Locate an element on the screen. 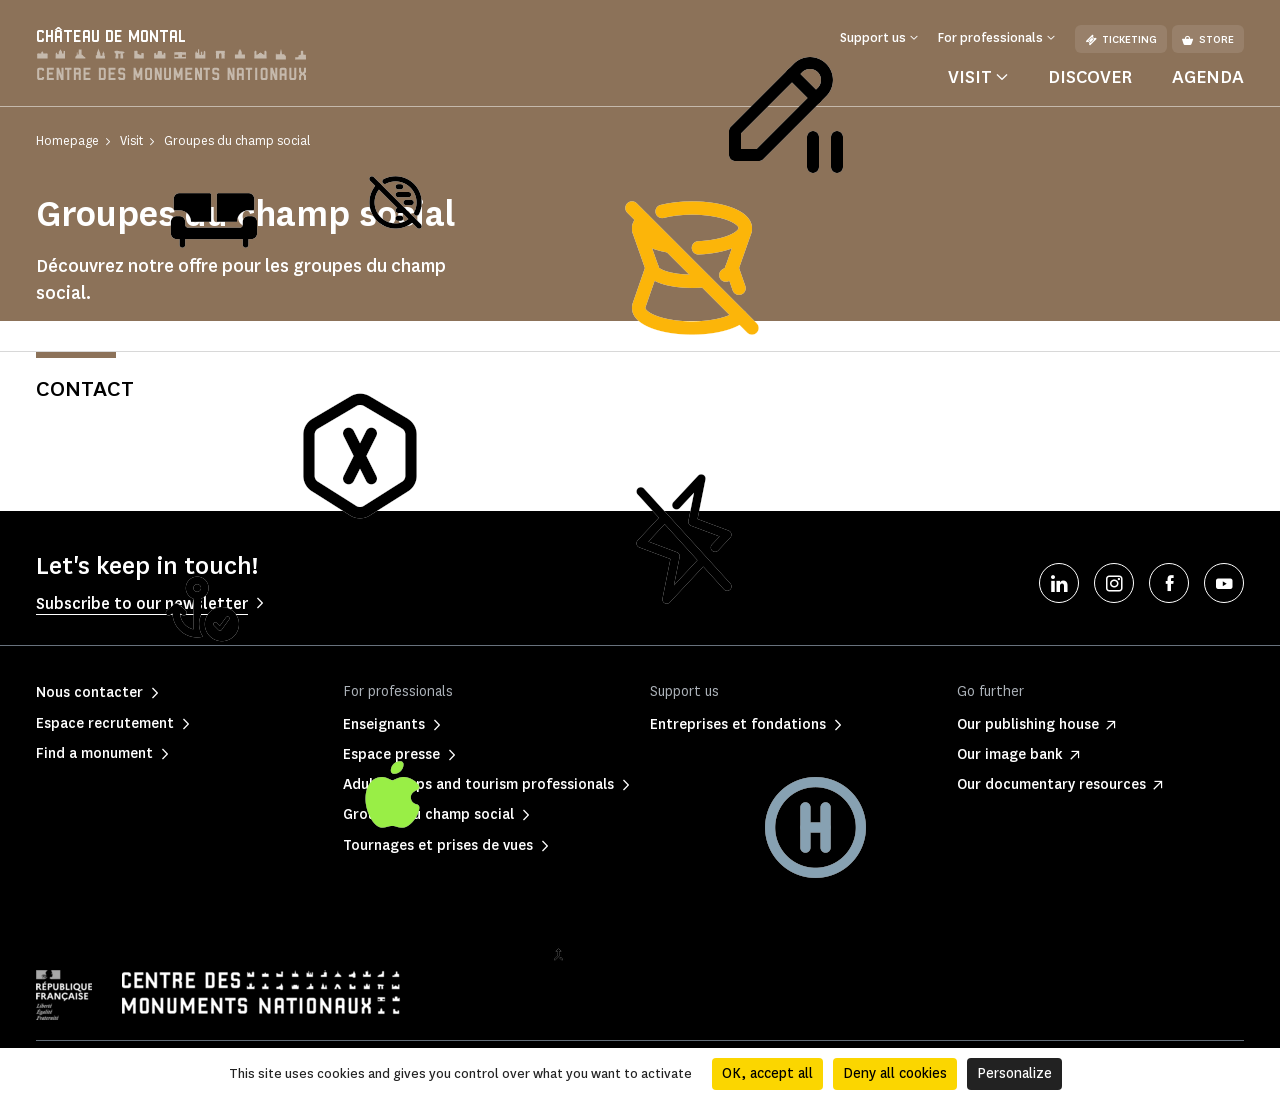 This screenshot has height=1100, width=1280. merge two active calls into a conference is located at coordinates (558, 954).